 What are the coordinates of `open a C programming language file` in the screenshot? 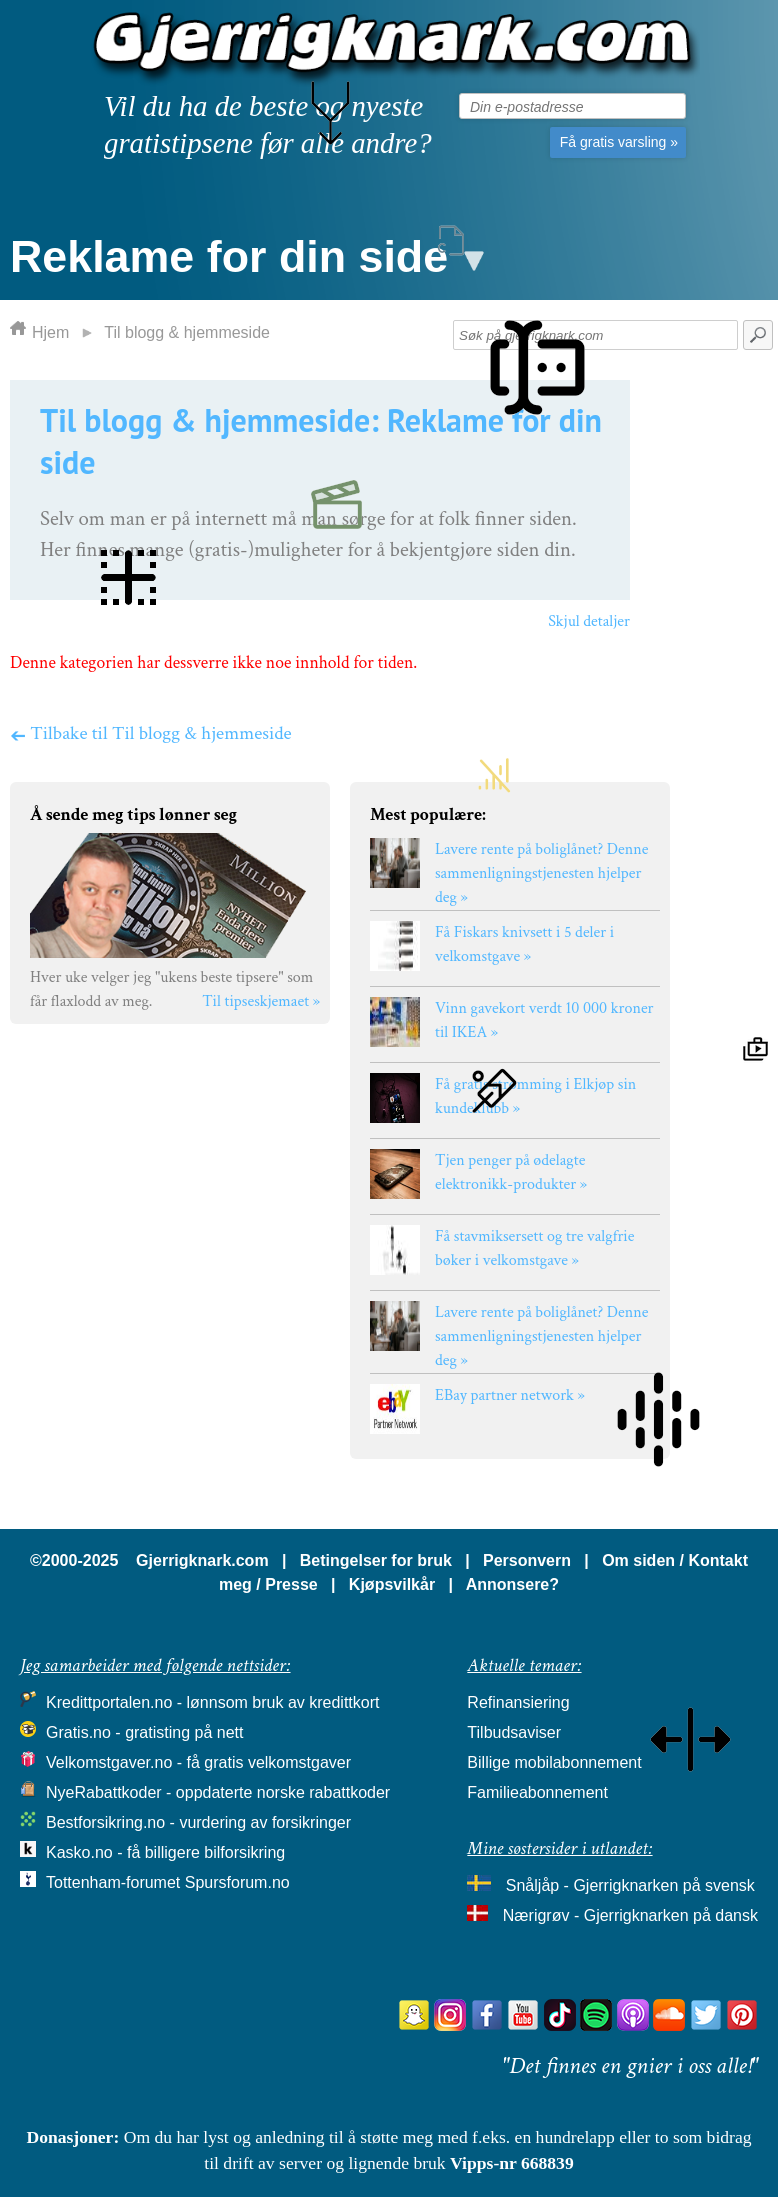 It's located at (451, 240).